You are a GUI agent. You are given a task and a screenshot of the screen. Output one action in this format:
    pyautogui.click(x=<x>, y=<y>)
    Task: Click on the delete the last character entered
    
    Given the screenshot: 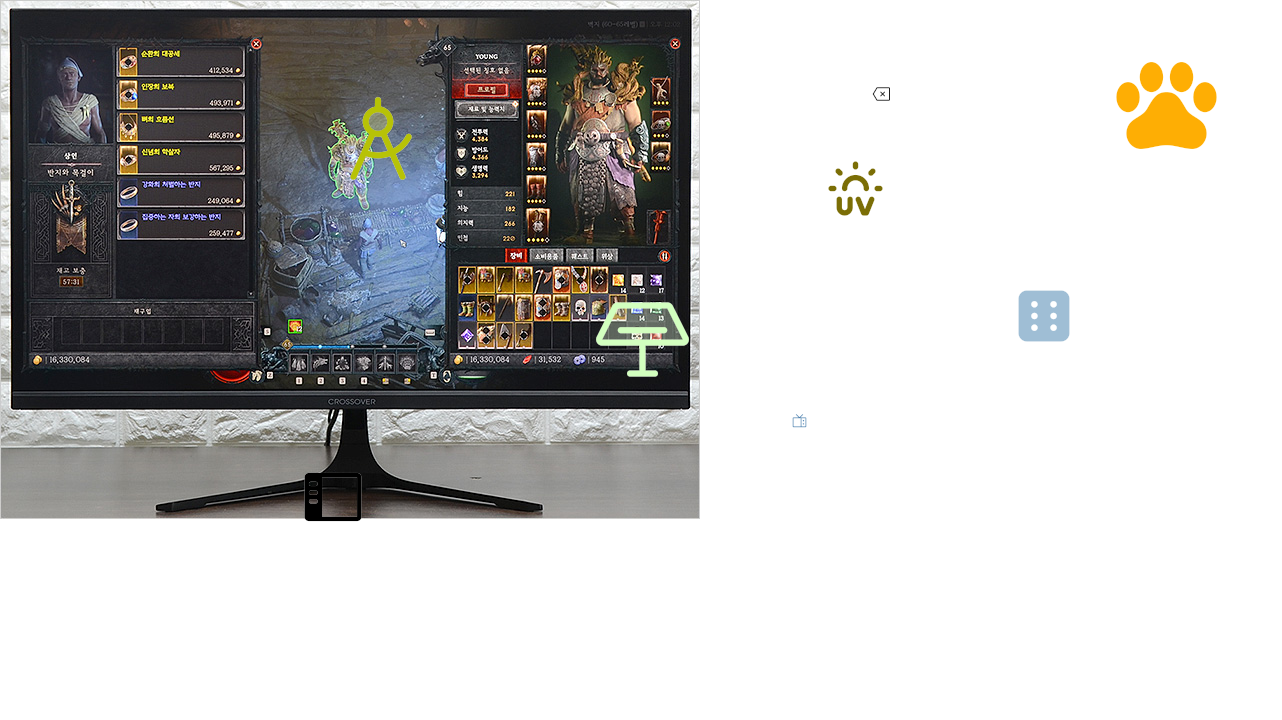 What is the action you would take?
    pyautogui.click(x=882, y=94)
    